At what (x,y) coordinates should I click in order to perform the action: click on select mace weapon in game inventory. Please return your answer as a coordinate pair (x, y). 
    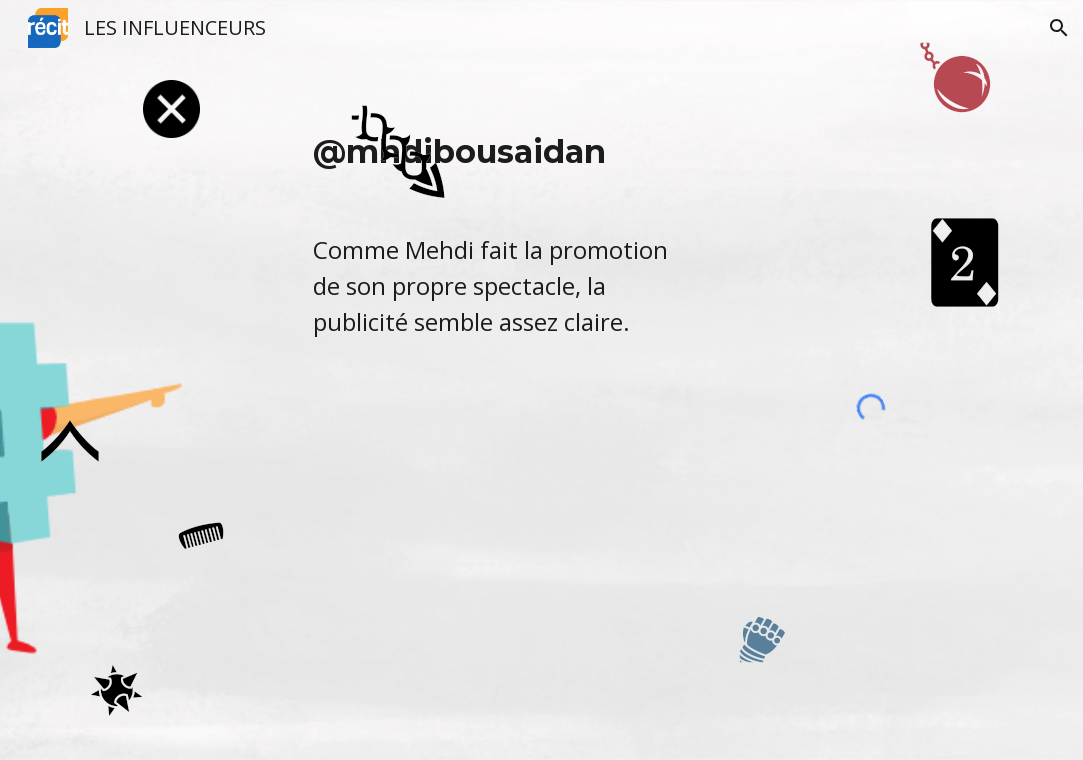
    Looking at the image, I should click on (116, 690).